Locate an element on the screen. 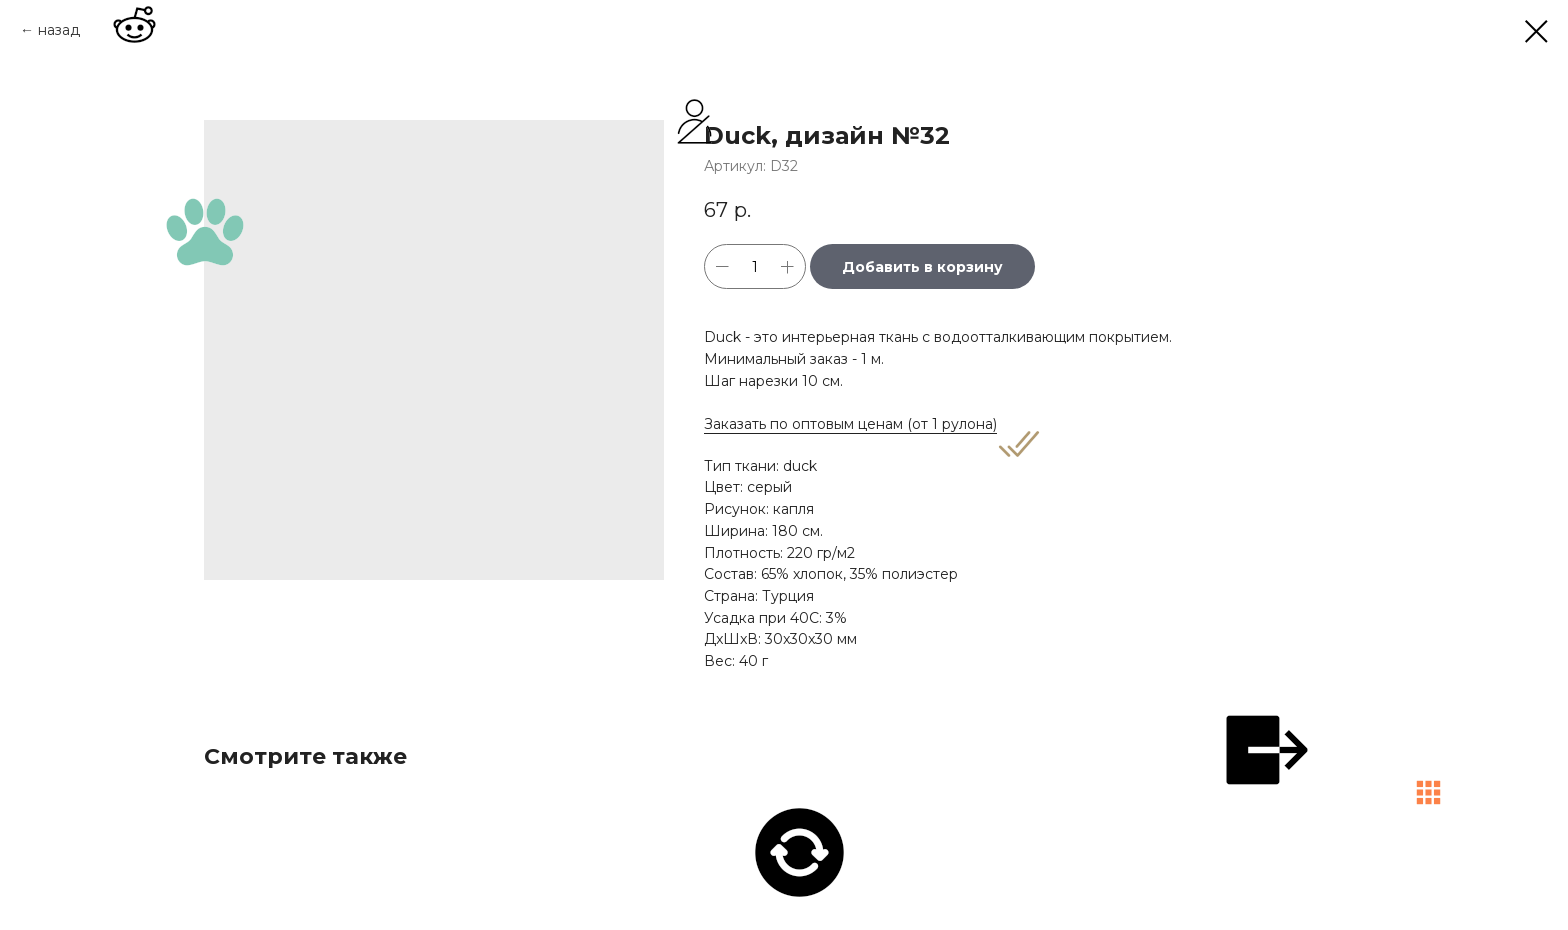 The height and width of the screenshot is (930, 1568). indicates all tasks or items are complete is located at coordinates (1019, 444).